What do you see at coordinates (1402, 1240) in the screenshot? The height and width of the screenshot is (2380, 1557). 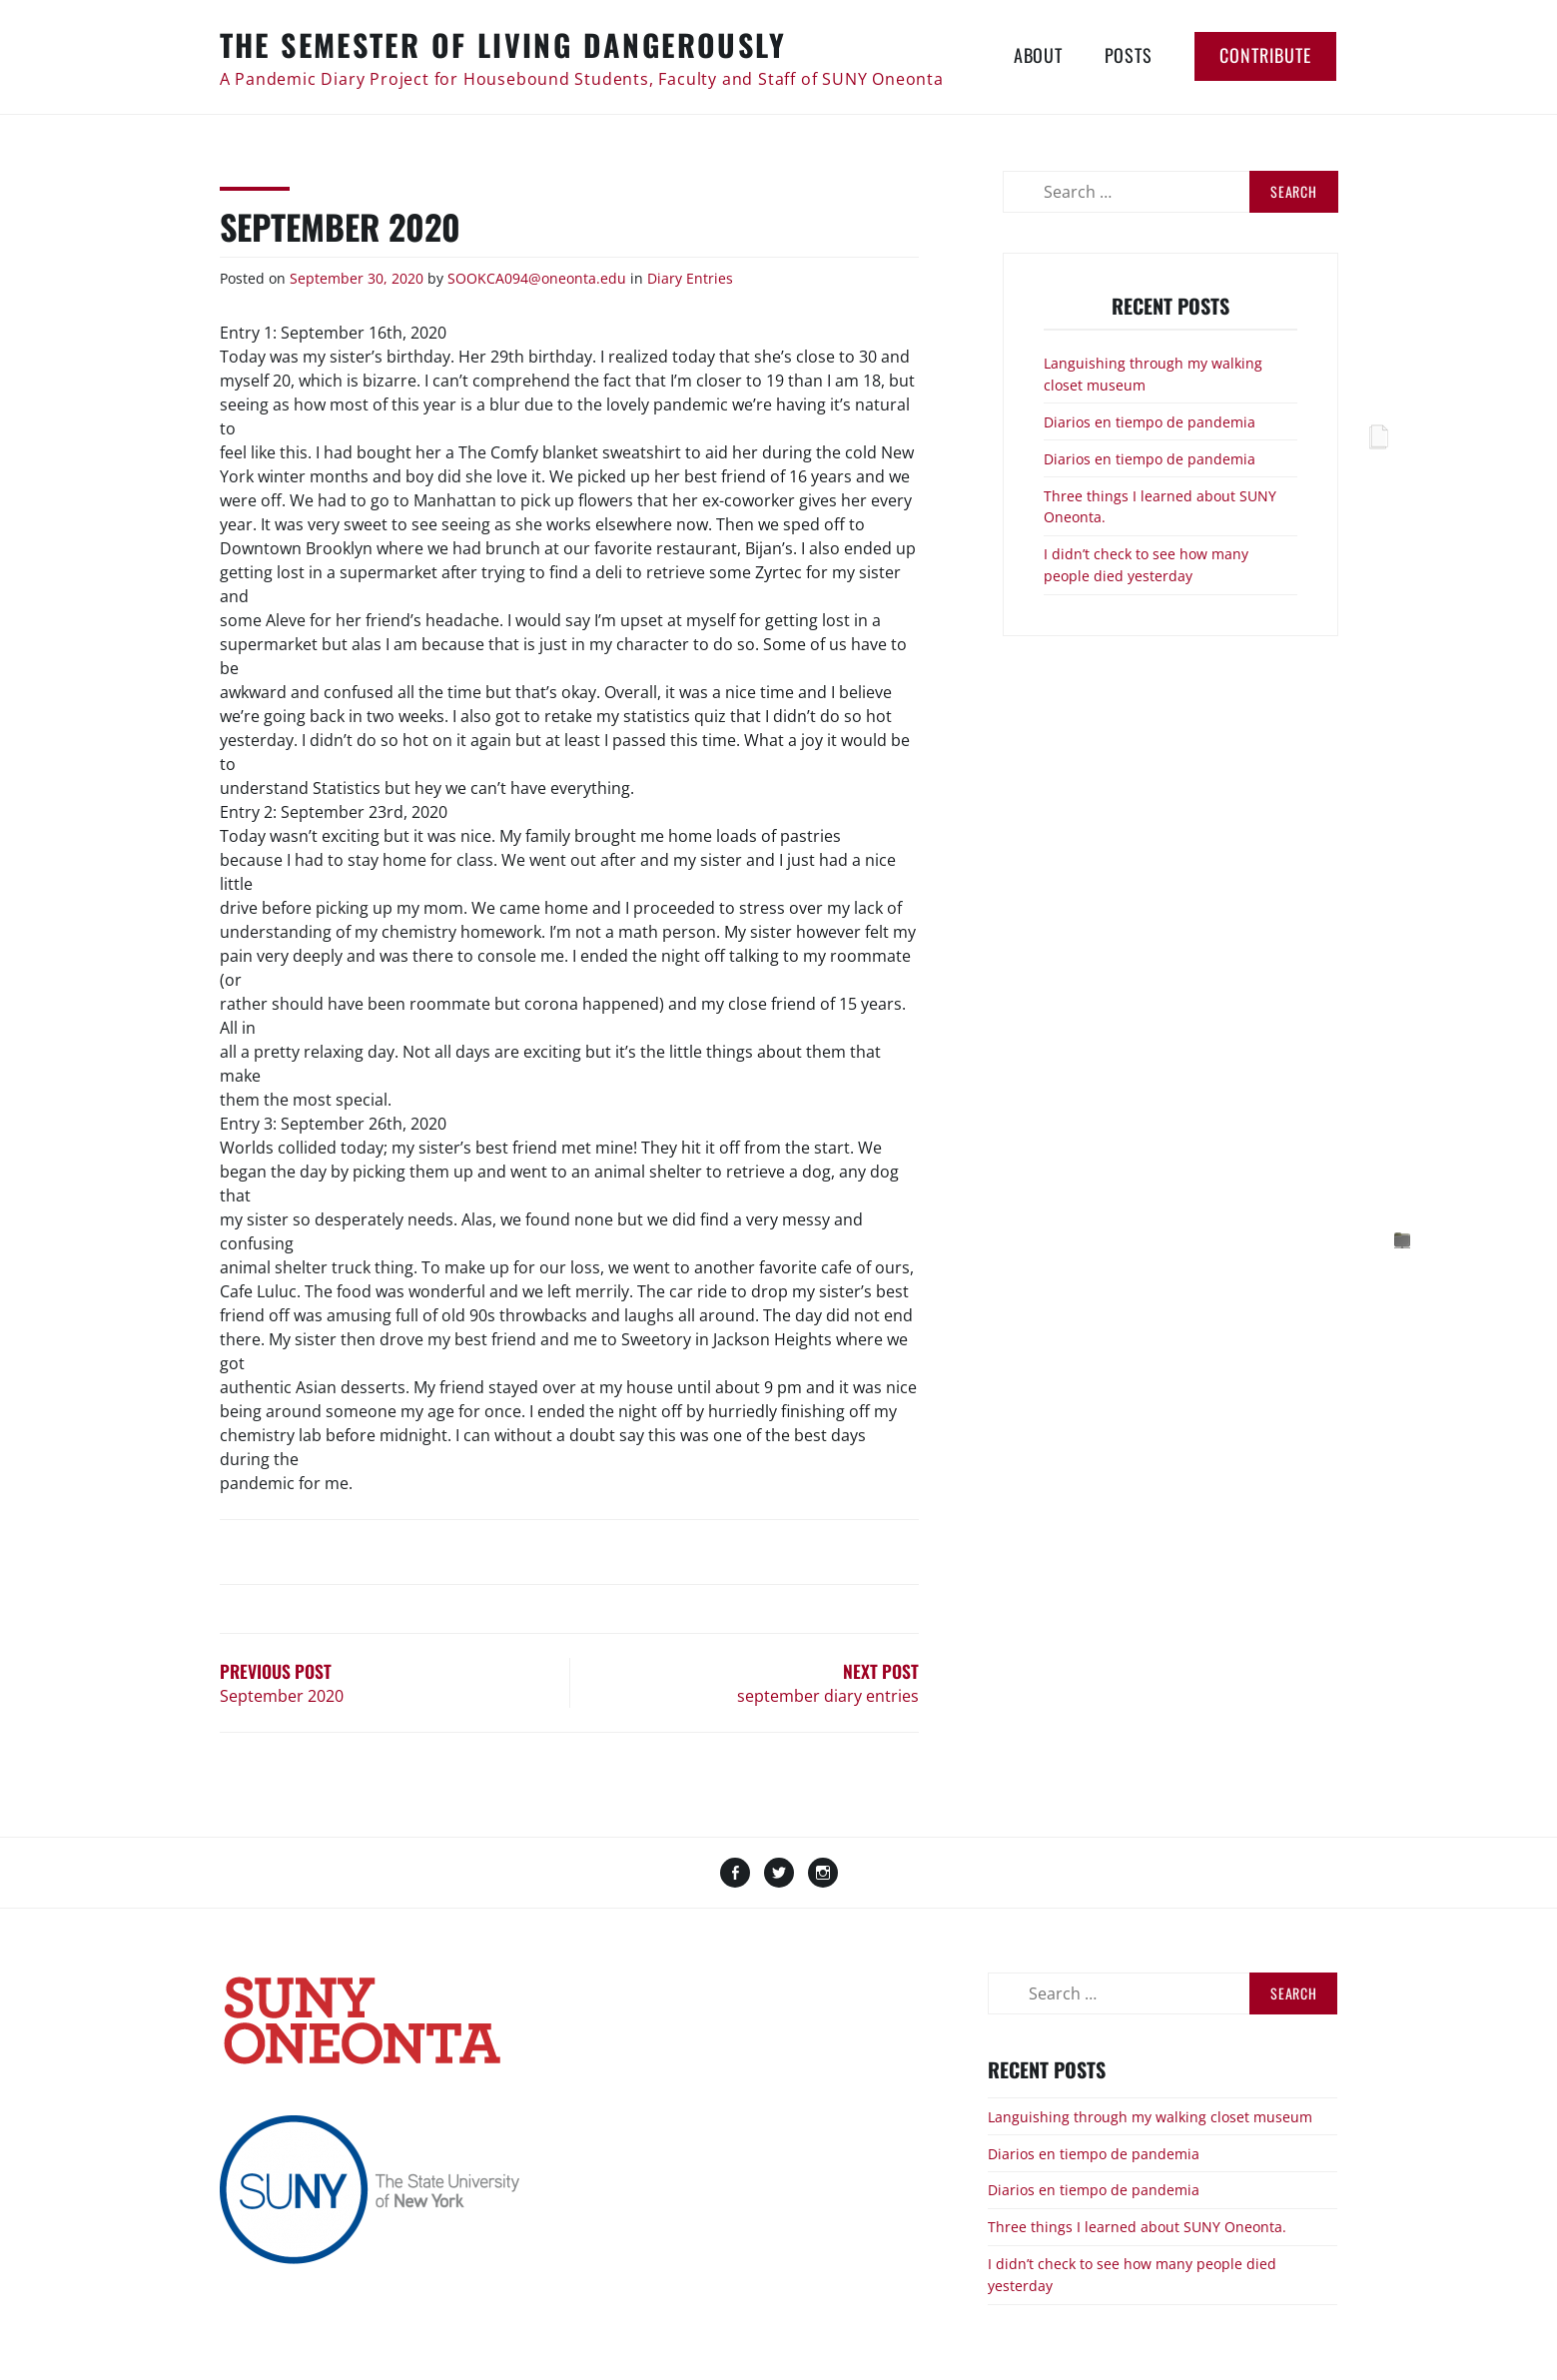 I see `access files stored on a remote server` at bounding box center [1402, 1240].